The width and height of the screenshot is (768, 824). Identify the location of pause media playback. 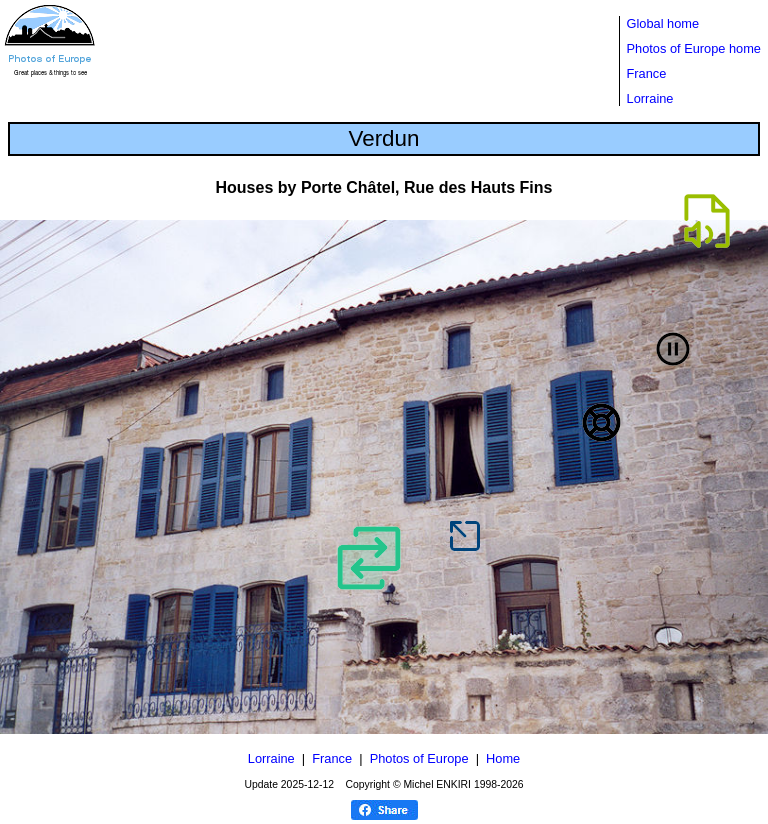
(673, 349).